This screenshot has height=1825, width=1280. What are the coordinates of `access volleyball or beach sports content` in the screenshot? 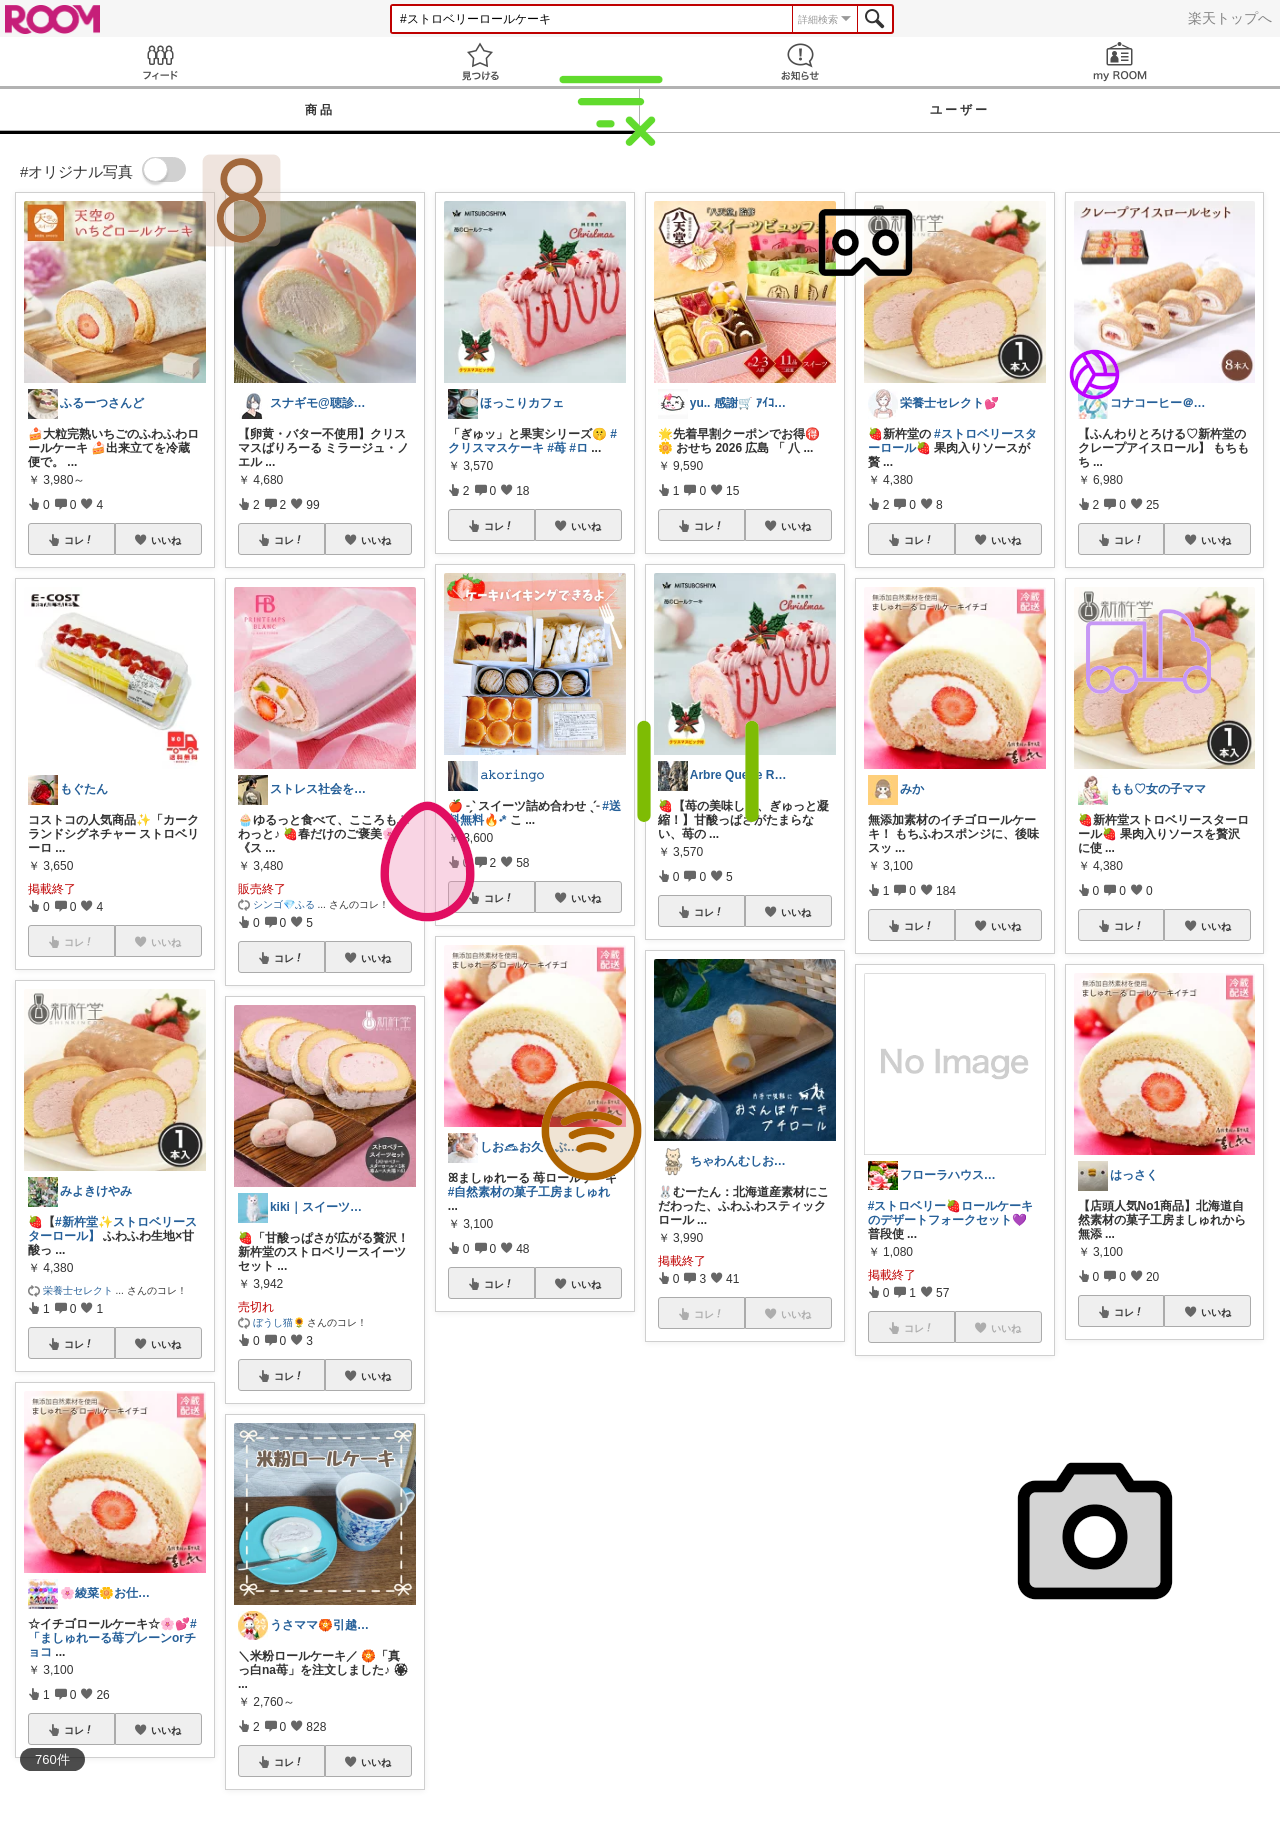 It's located at (1094, 374).